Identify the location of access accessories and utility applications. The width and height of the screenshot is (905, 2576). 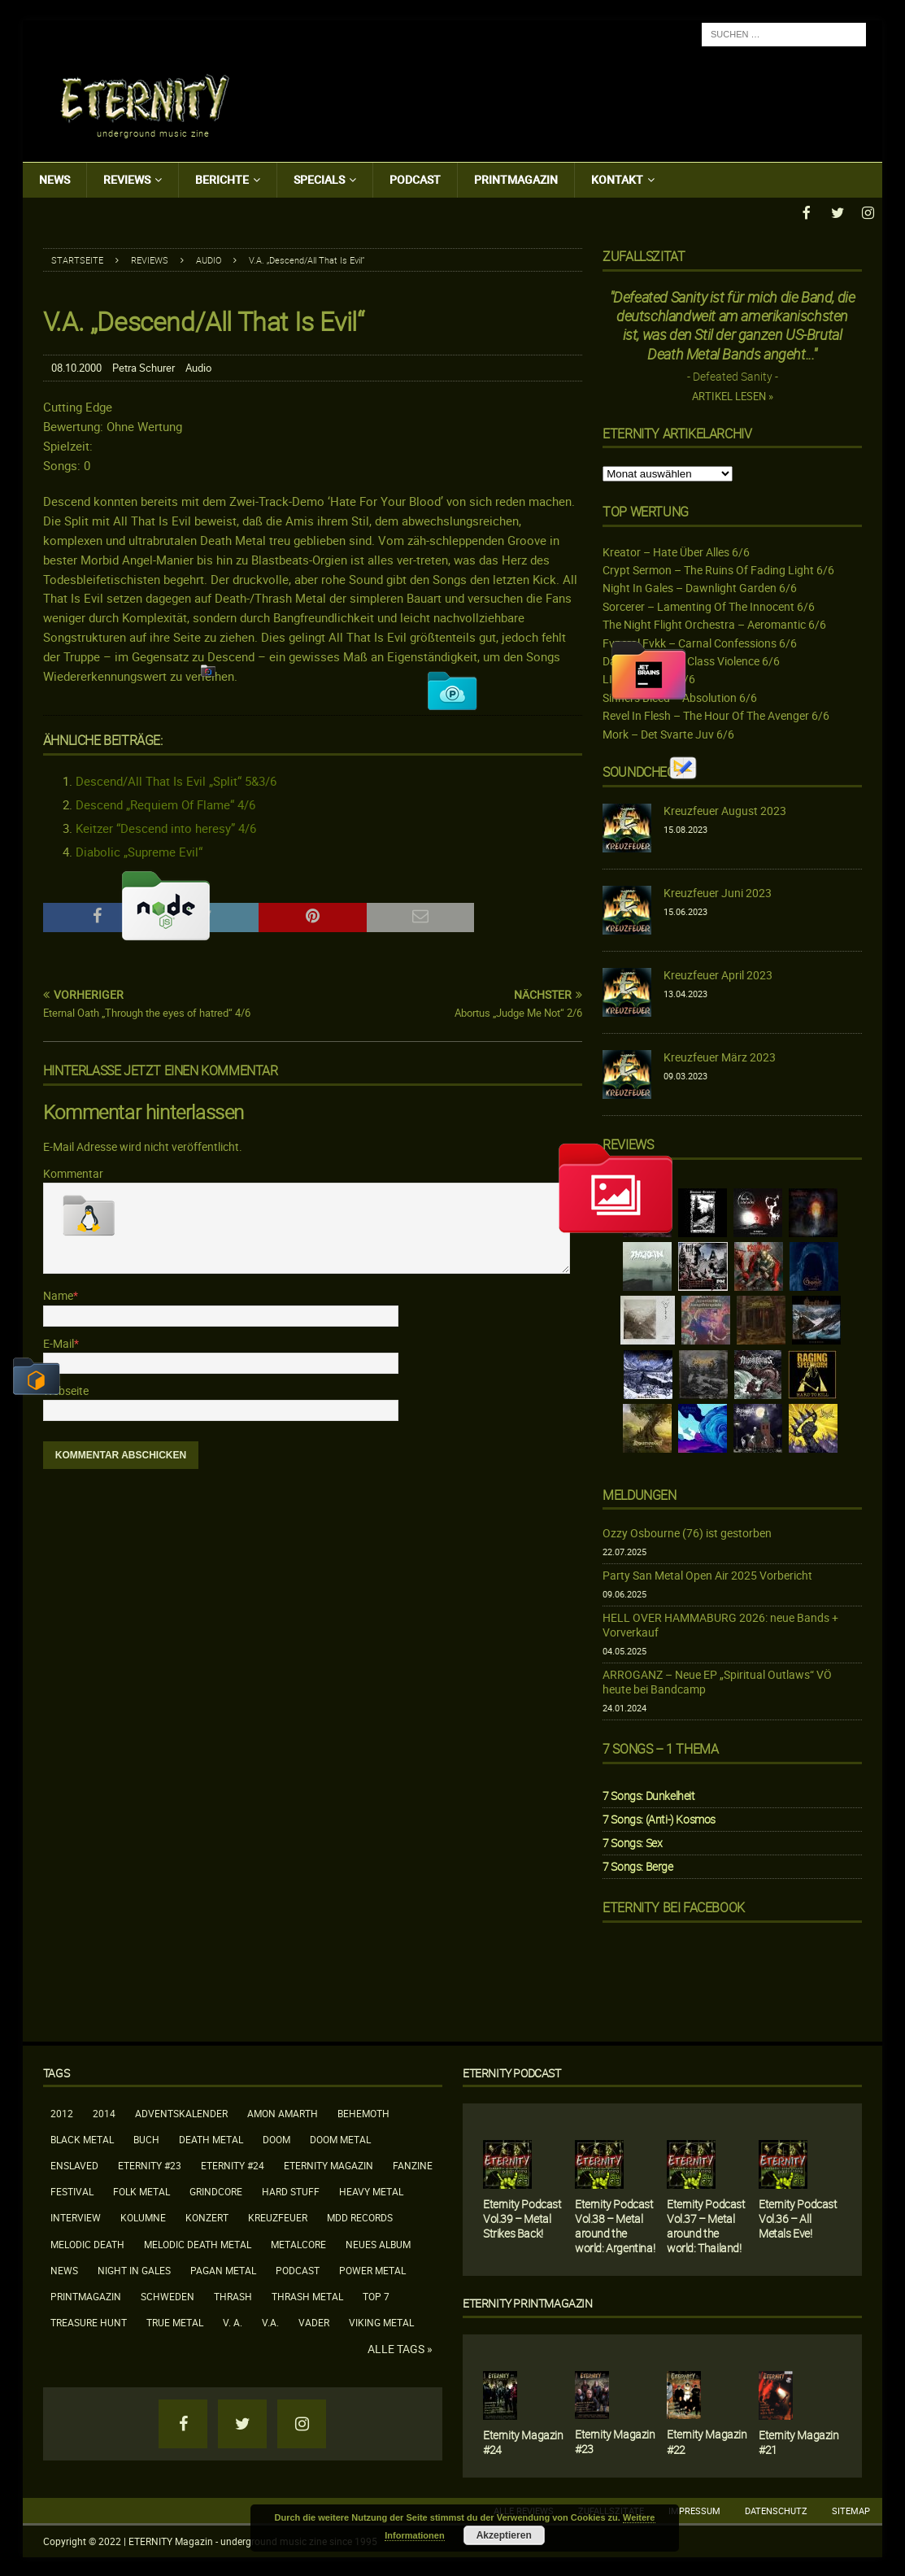
(683, 768).